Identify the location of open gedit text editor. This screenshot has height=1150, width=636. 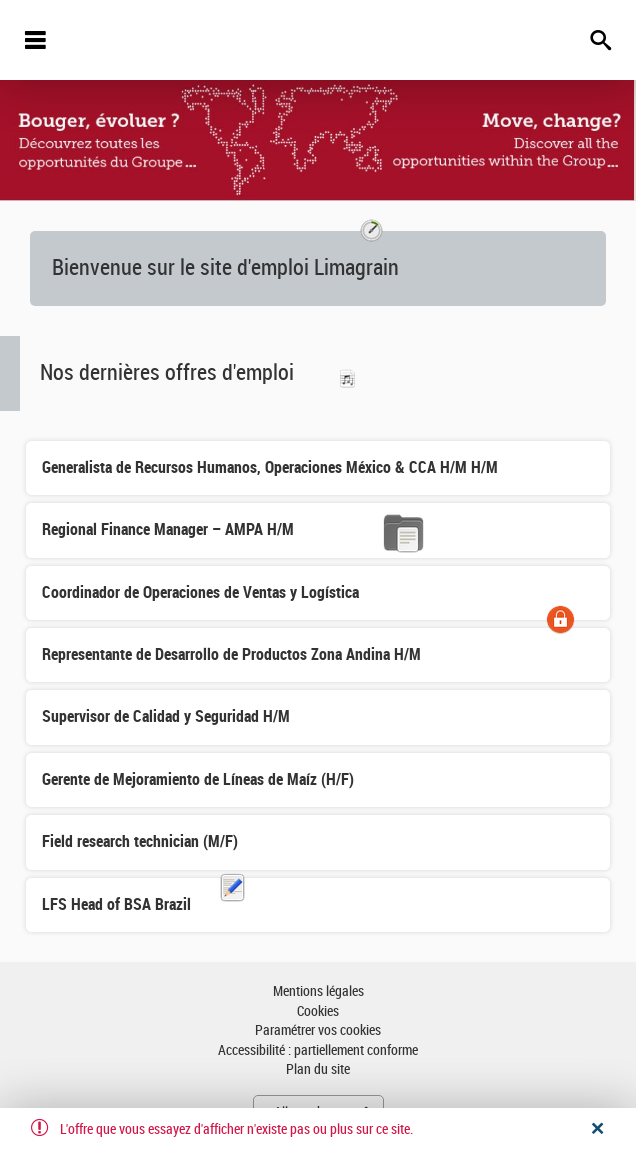
(232, 887).